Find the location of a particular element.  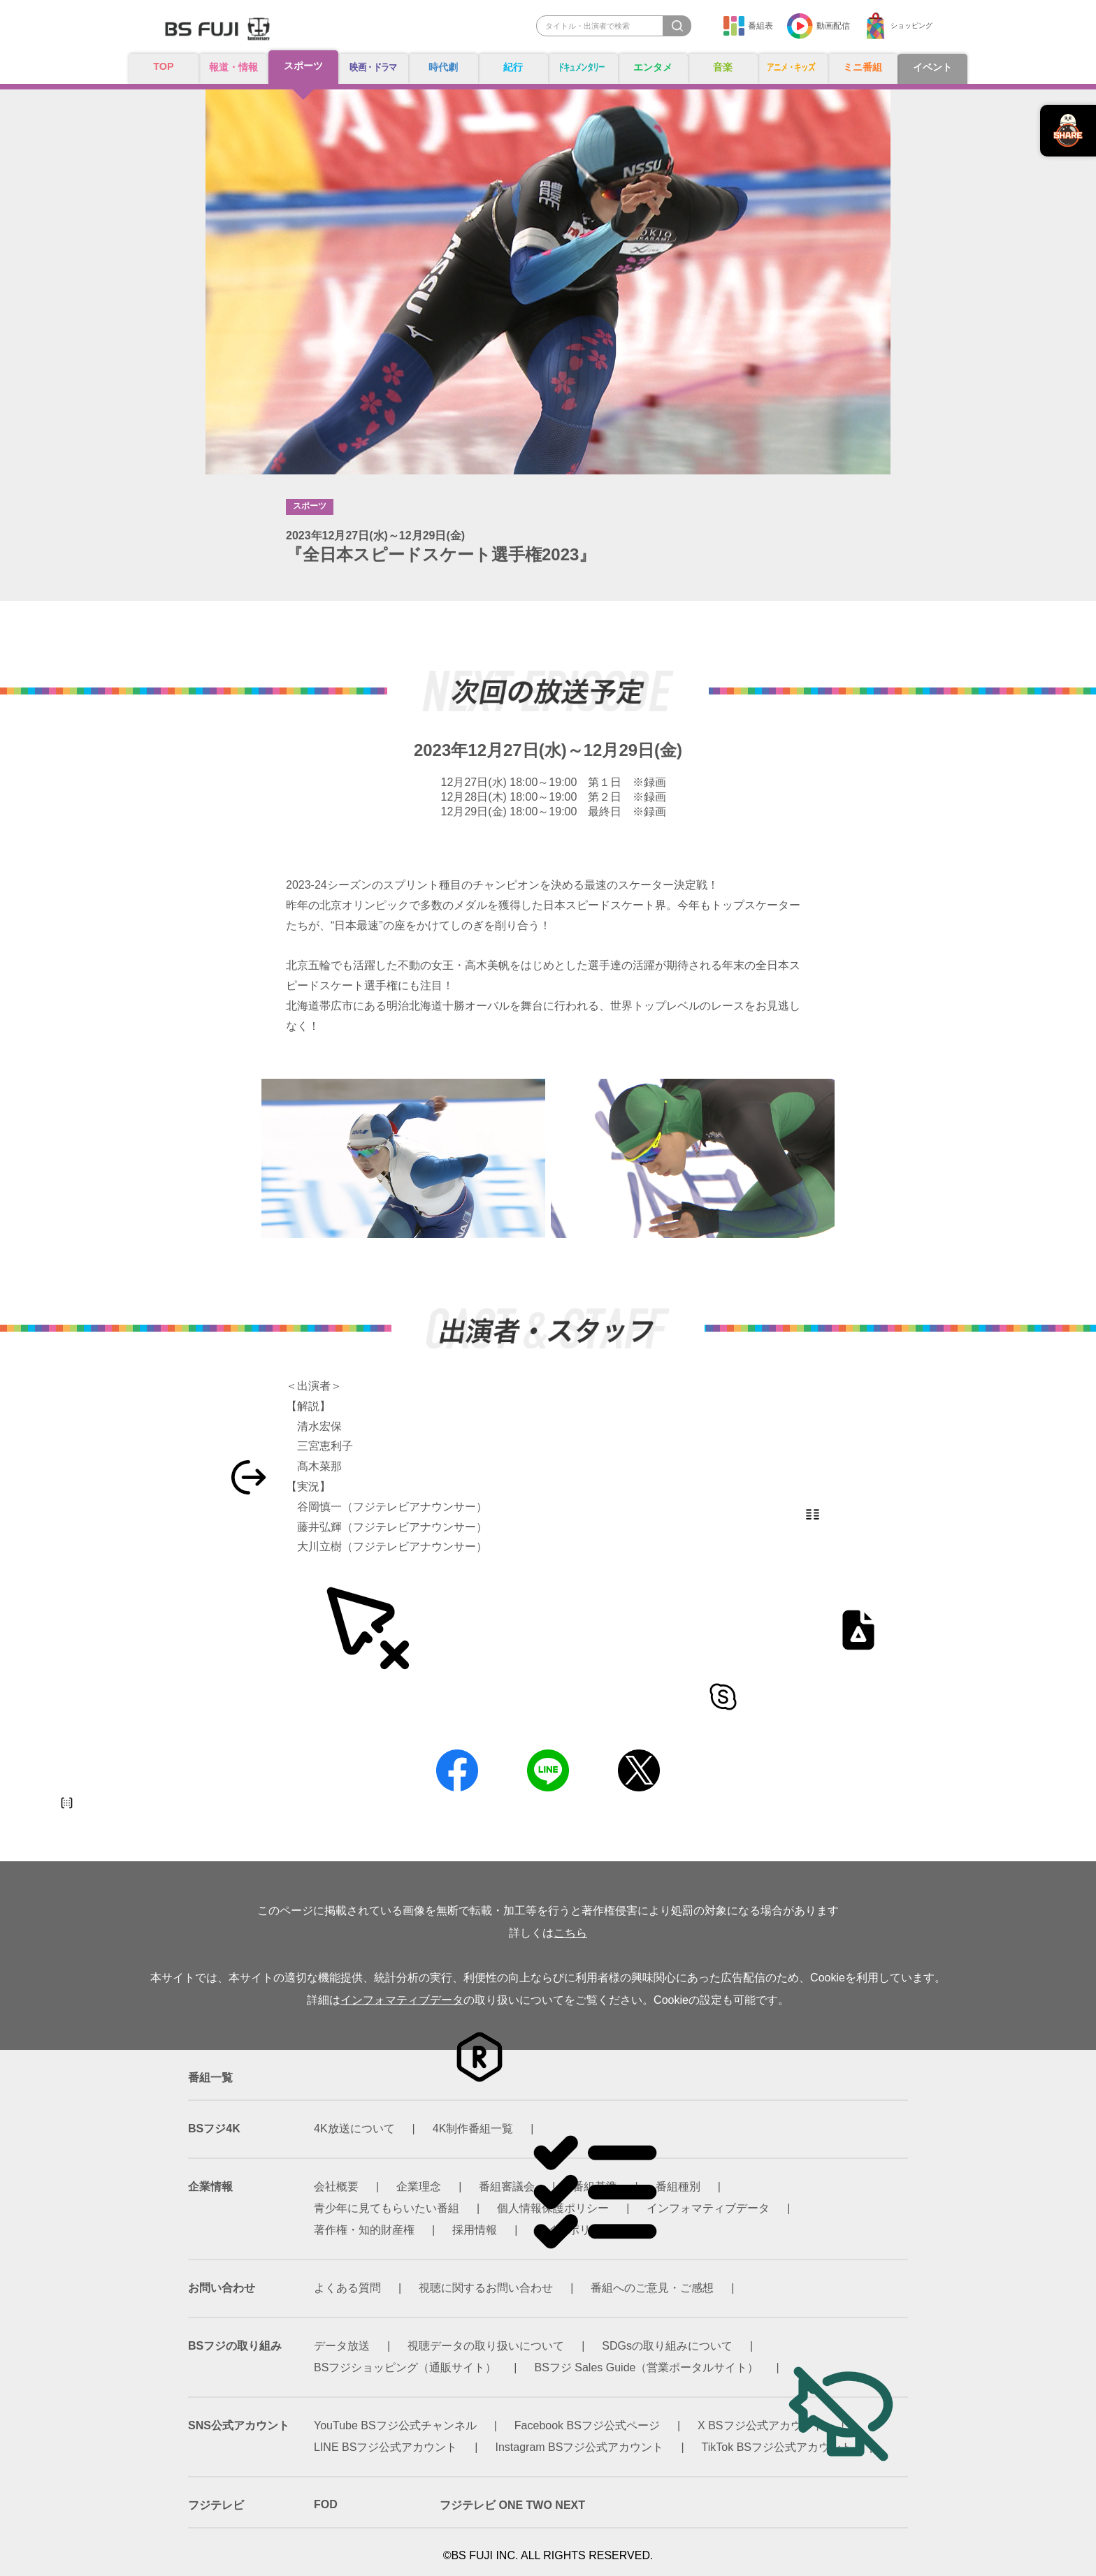

indicates a hexagonal badge or label with "R" designation is located at coordinates (480, 2057).